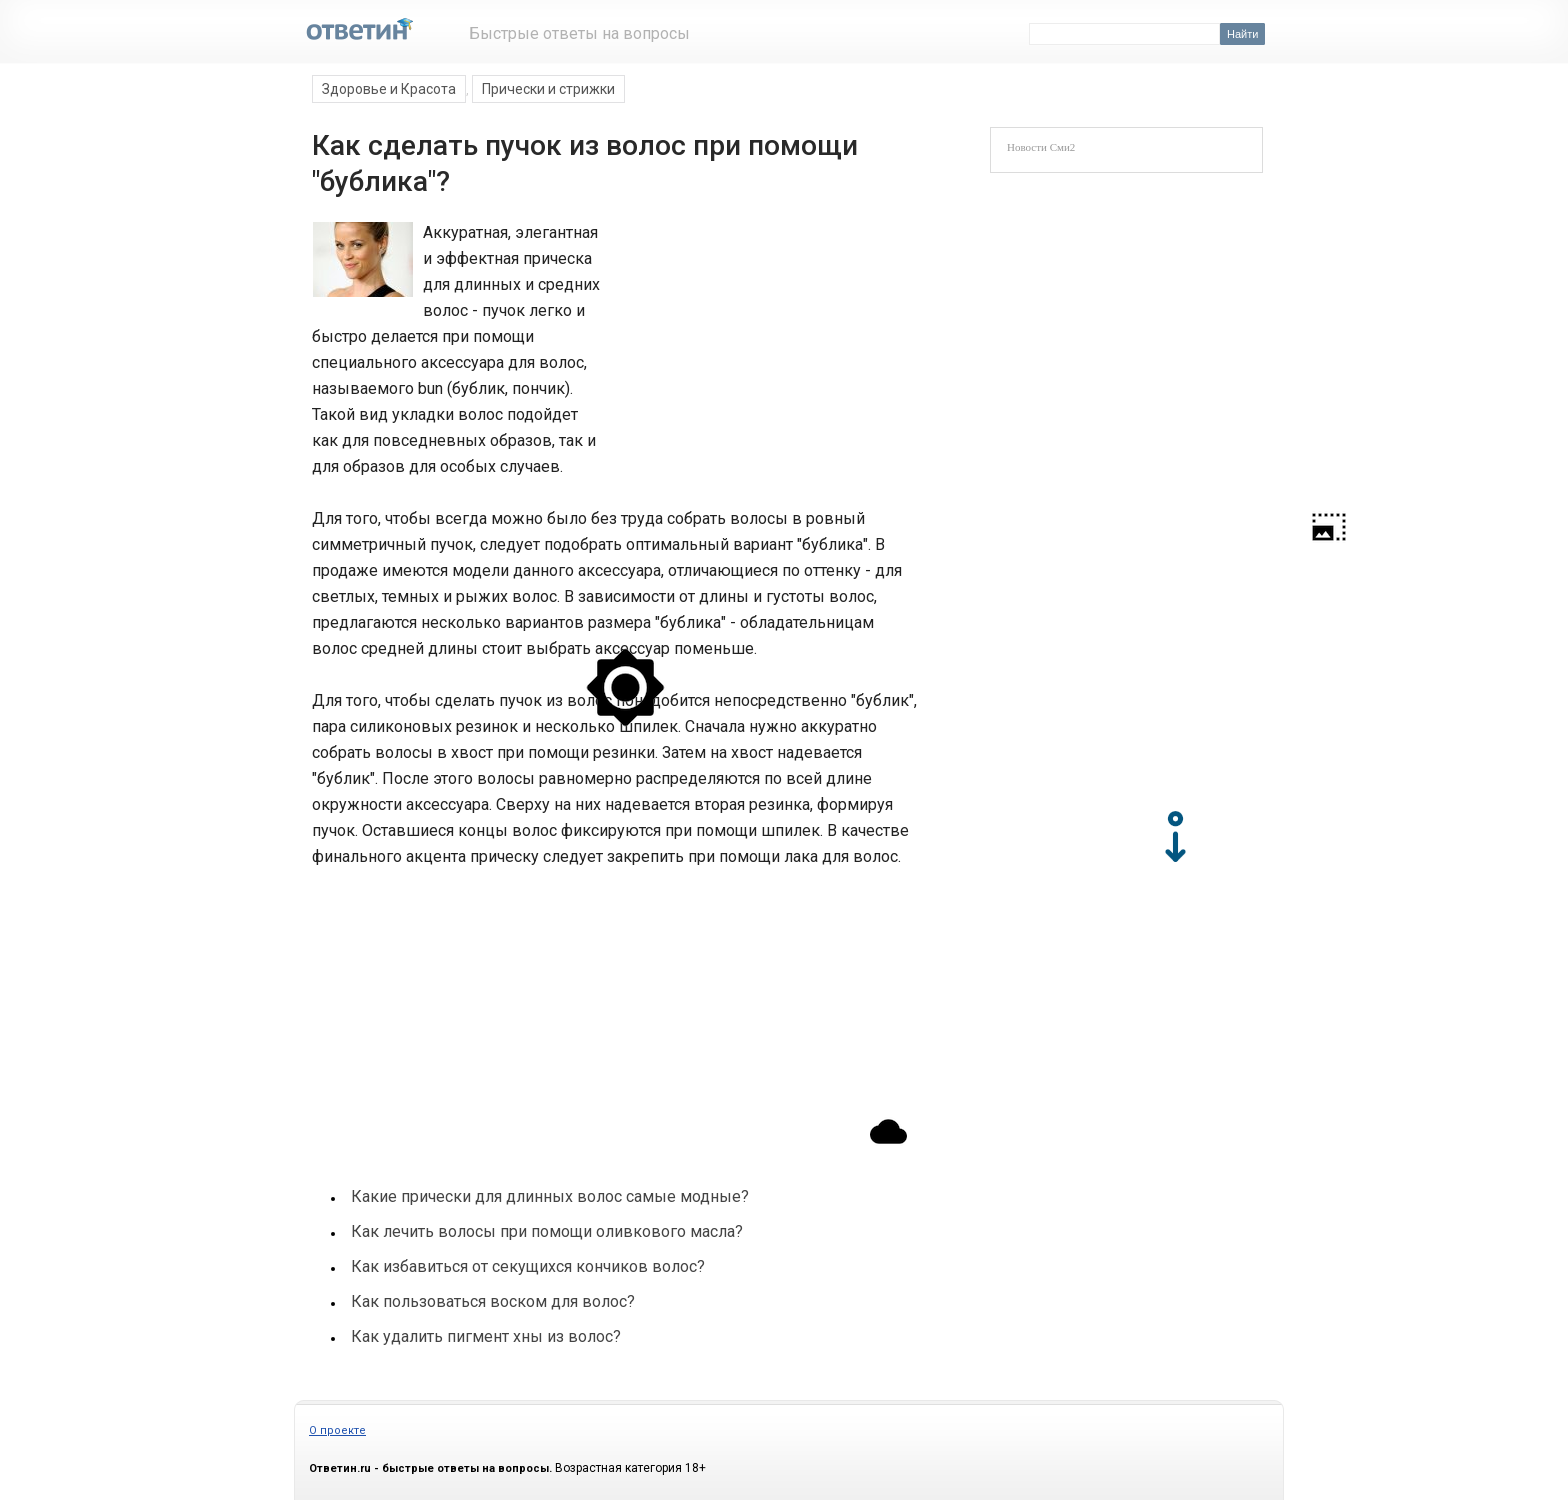 The height and width of the screenshot is (1500, 1568). What do you see at coordinates (1175, 836) in the screenshot?
I see `move item down in a list` at bounding box center [1175, 836].